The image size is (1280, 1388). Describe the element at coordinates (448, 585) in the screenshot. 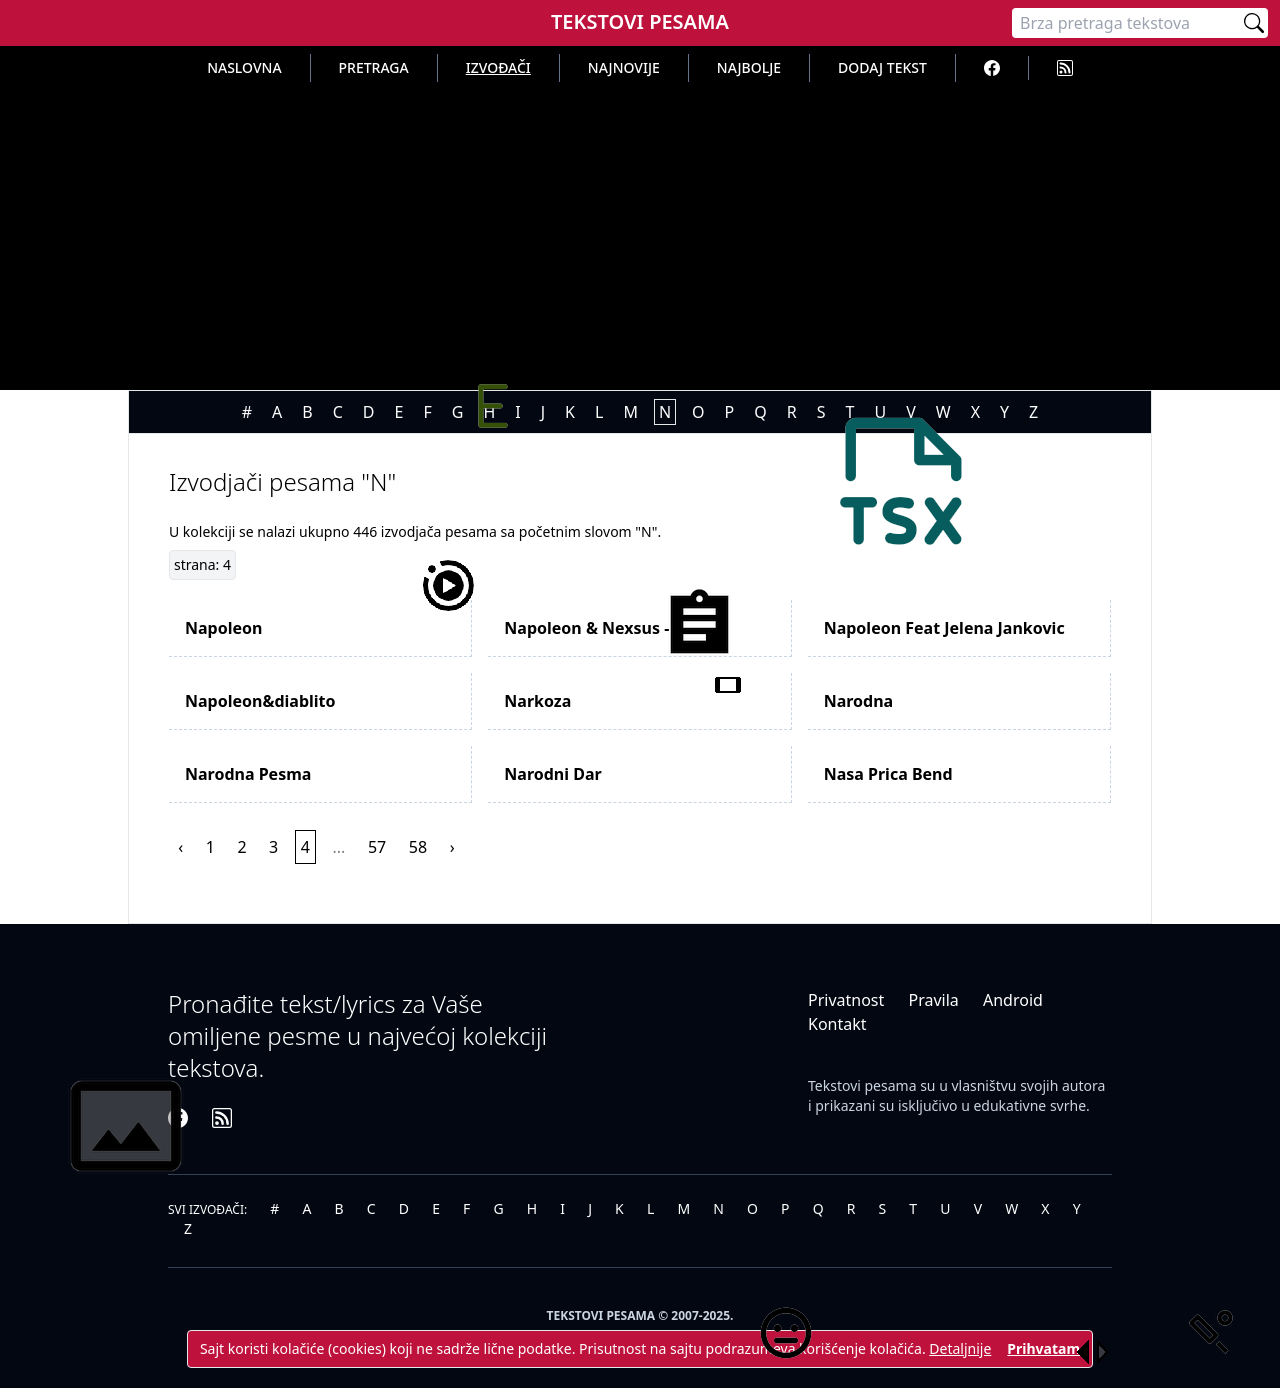

I see `enable motion photos capture` at that location.